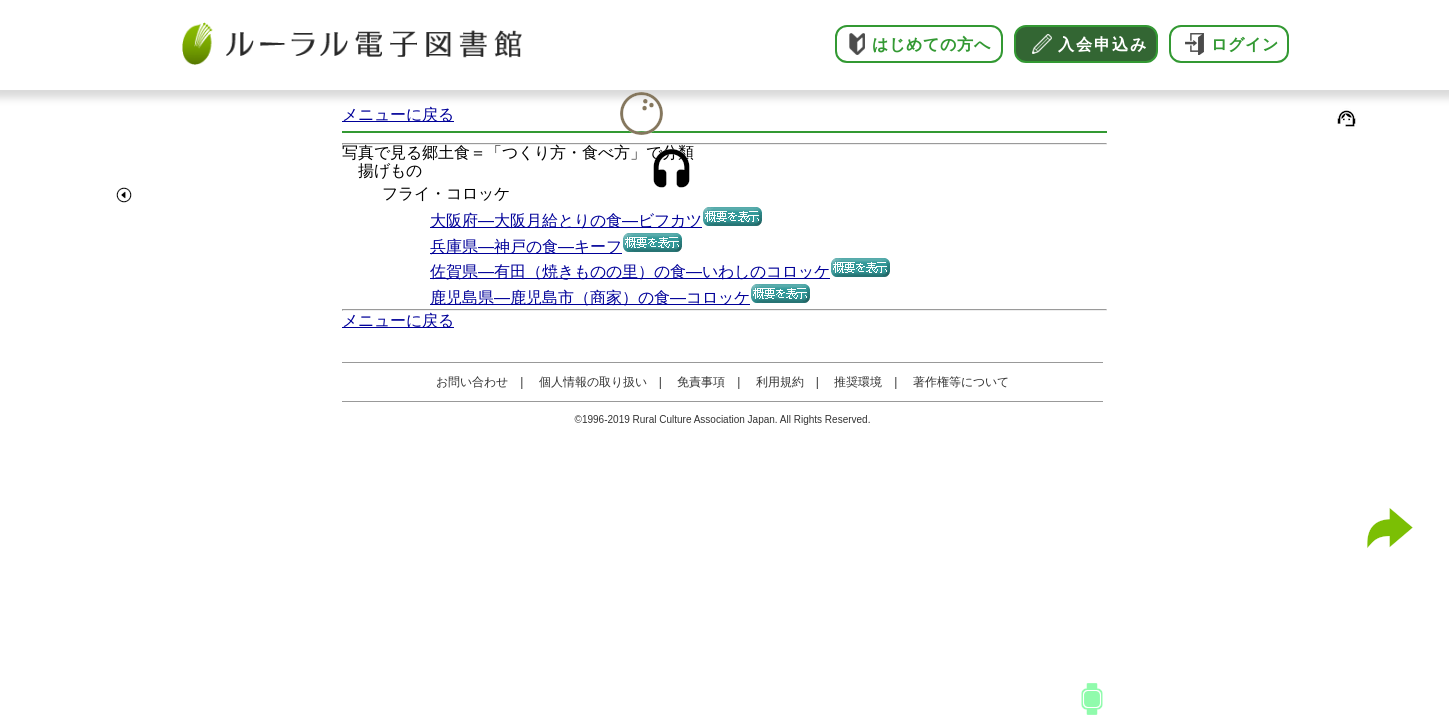  What do you see at coordinates (1390, 528) in the screenshot?
I see `share or forward content` at bounding box center [1390, 528].